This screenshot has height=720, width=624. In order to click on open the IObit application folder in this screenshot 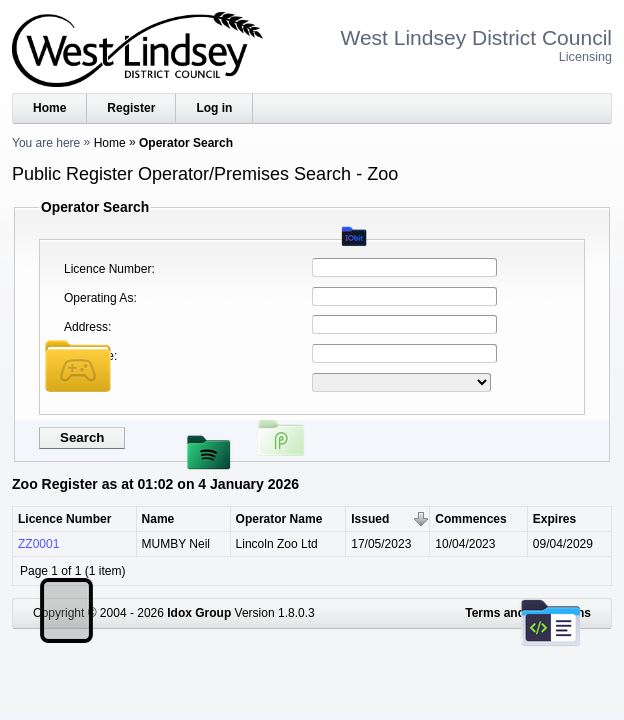, I will do `click(354, 237)`.